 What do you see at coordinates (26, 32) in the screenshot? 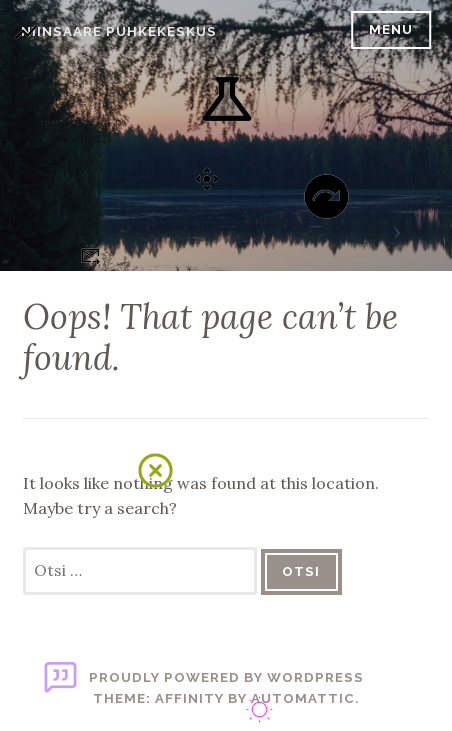
I see `view analytics or statistics` at bounding box center [26, 32].